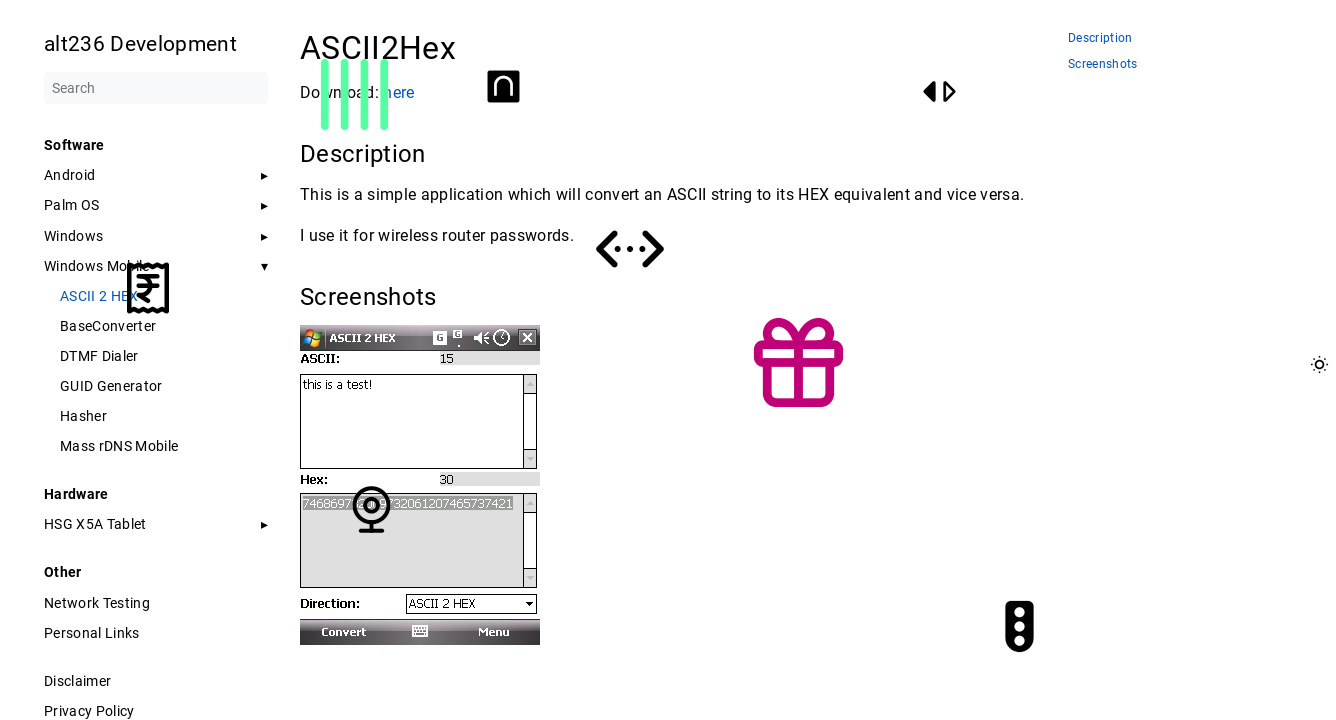  What do you see at coordinates (1319, 364) in the screenshot?
I see `reduce screen brightness` at bounding box center [1319, 364].